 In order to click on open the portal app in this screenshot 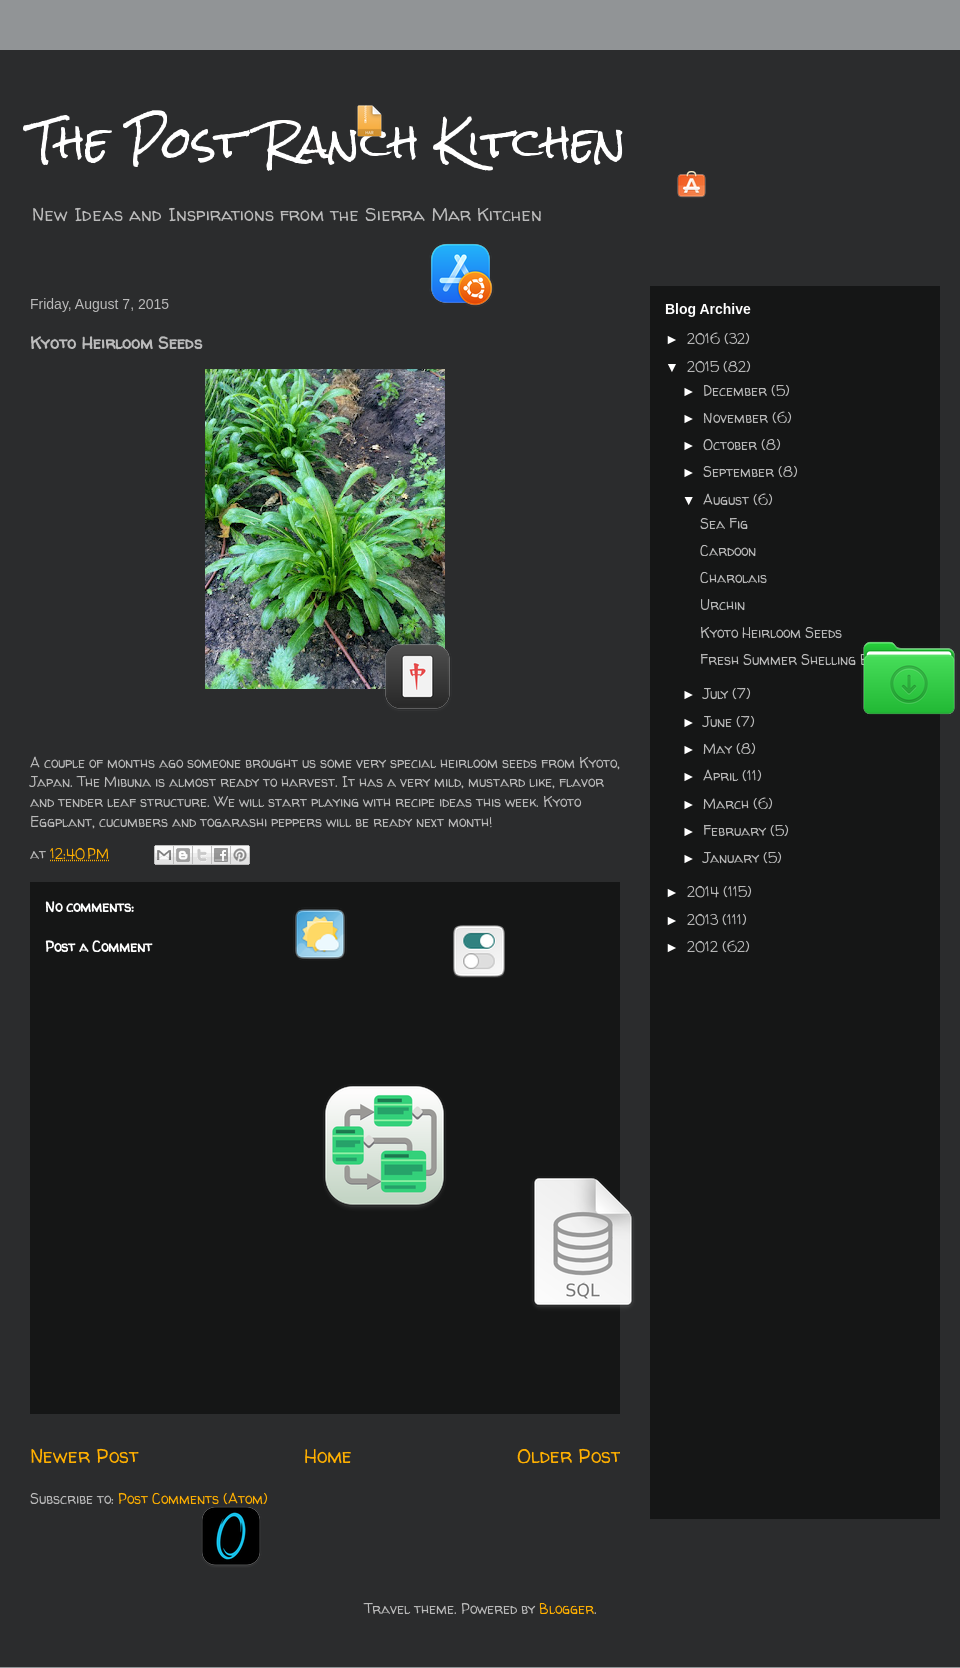, I will do `click(231, 1536)`.